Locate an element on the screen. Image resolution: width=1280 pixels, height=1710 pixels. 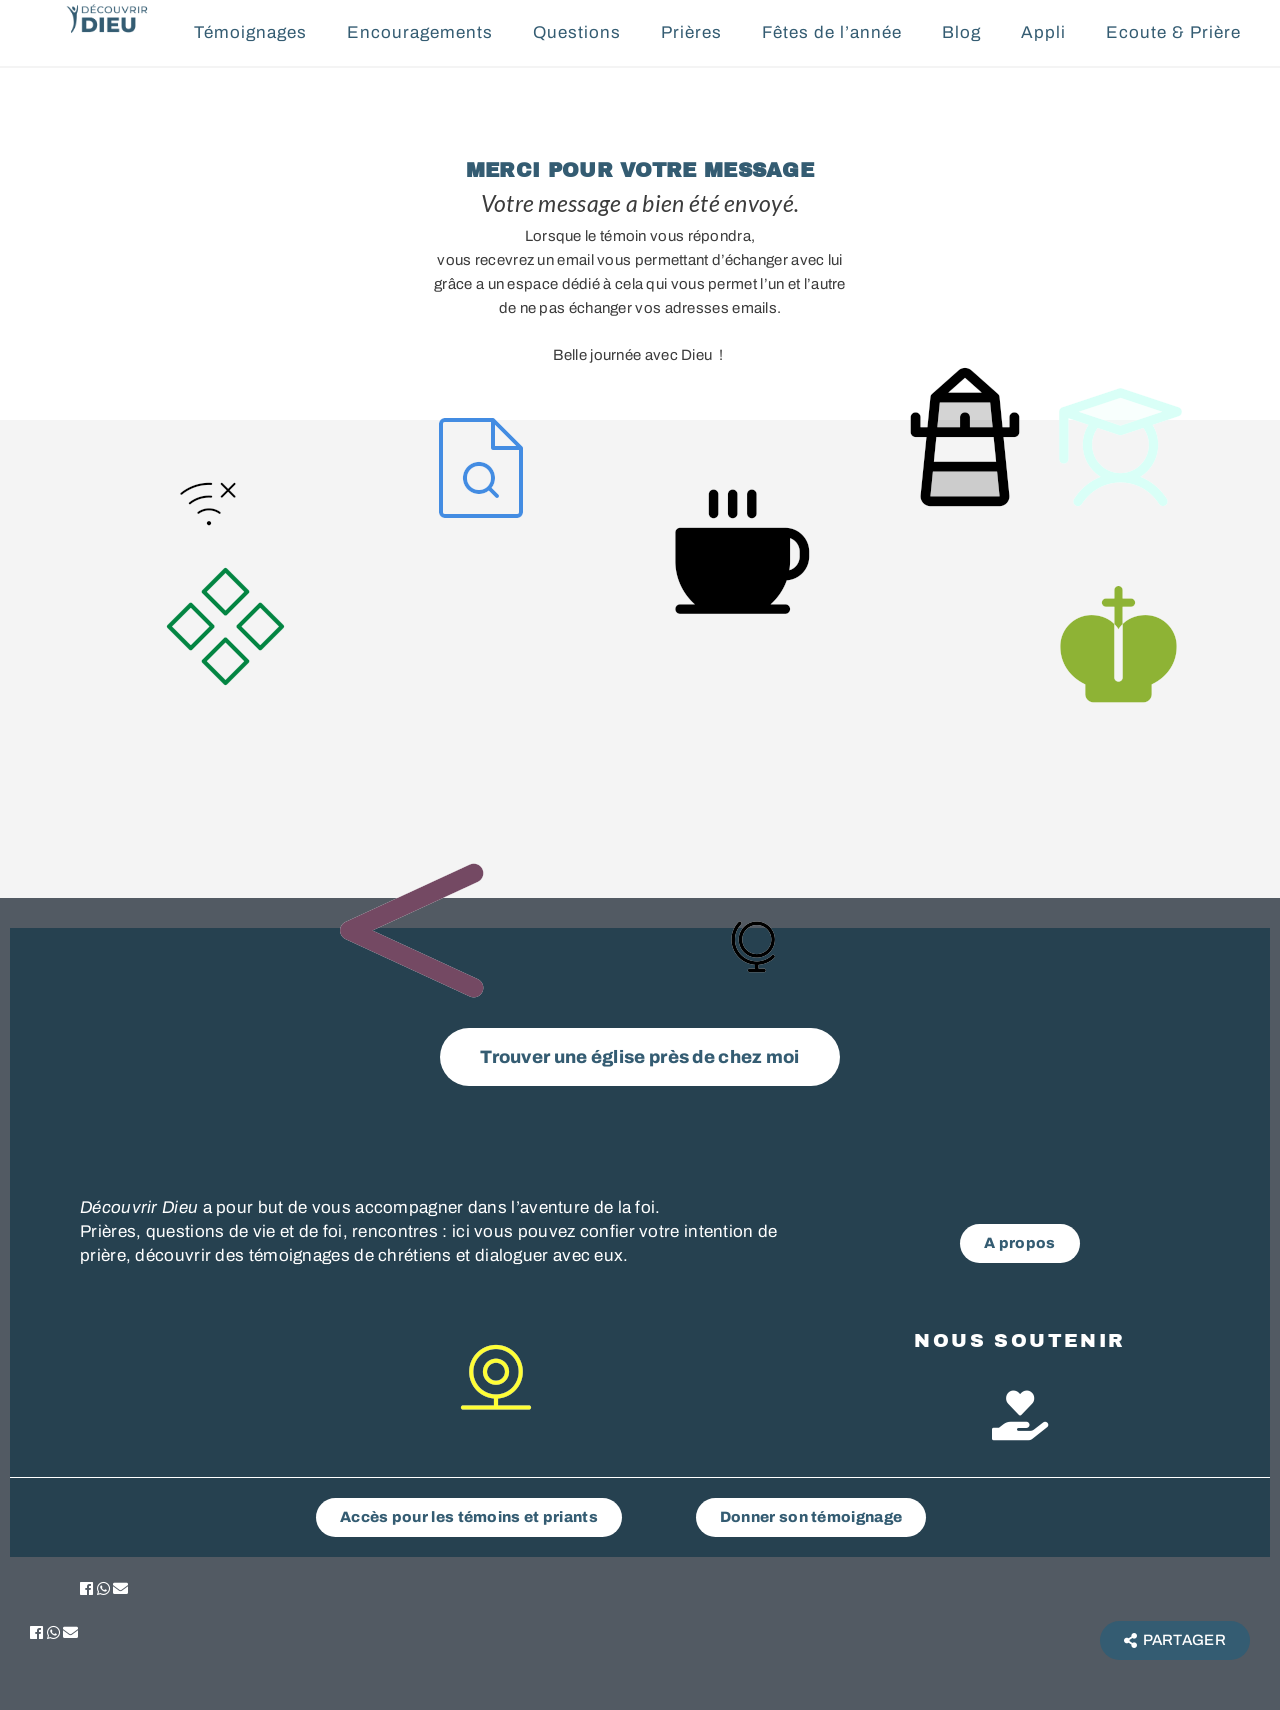
search within a document is located at coordinates (481, 468).